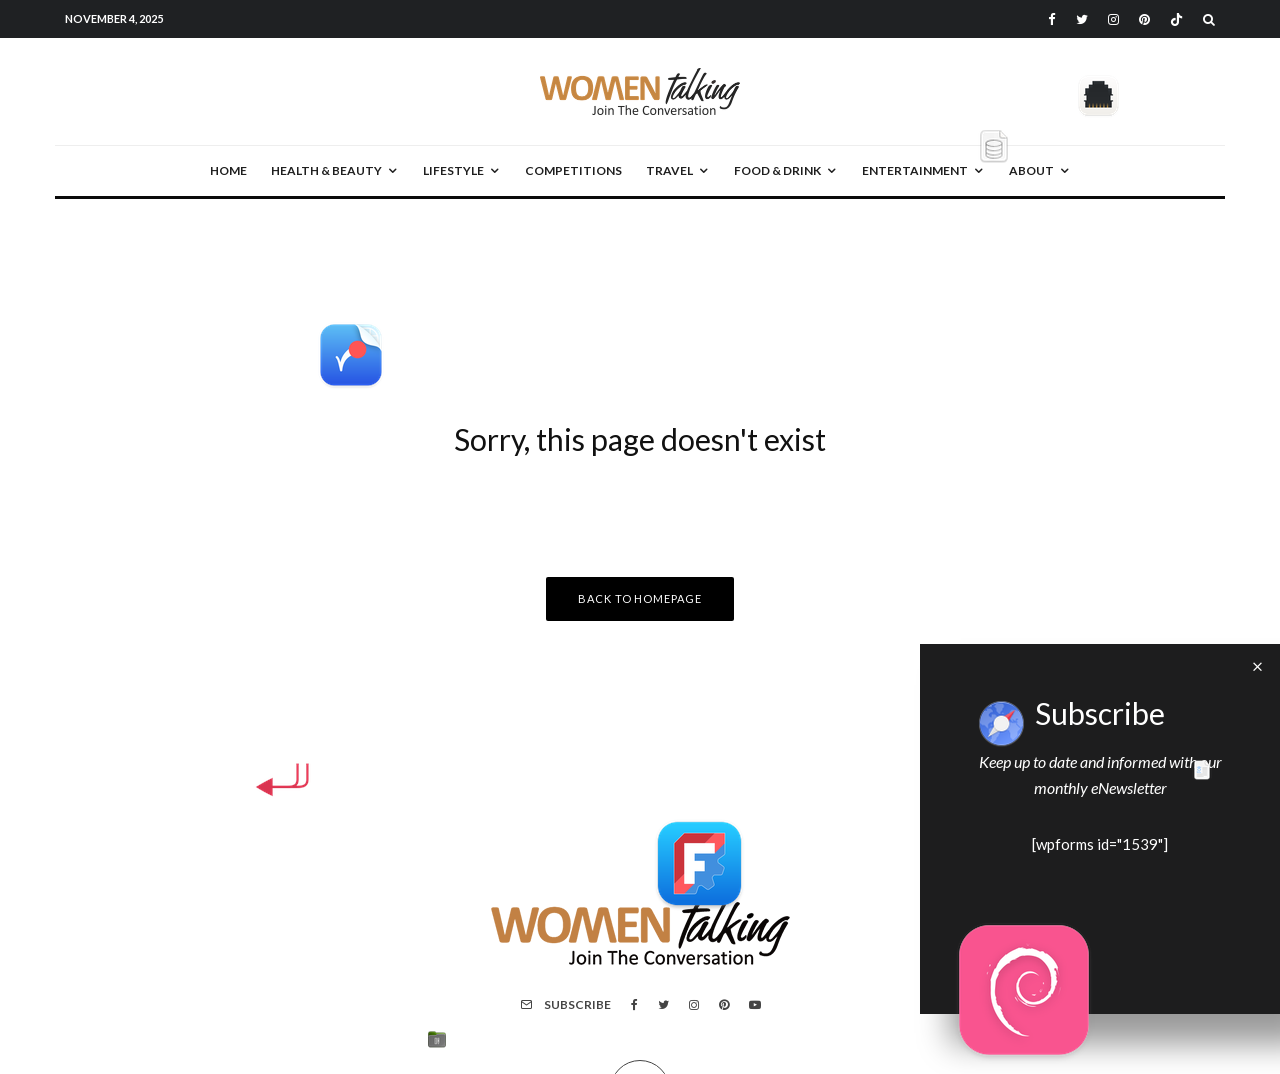 The width and height of the screenshot is (1280, 1074). Describe the element at coordinates (281, 779) in the screenshot. I see `reply to all recipients of an email` at that location.